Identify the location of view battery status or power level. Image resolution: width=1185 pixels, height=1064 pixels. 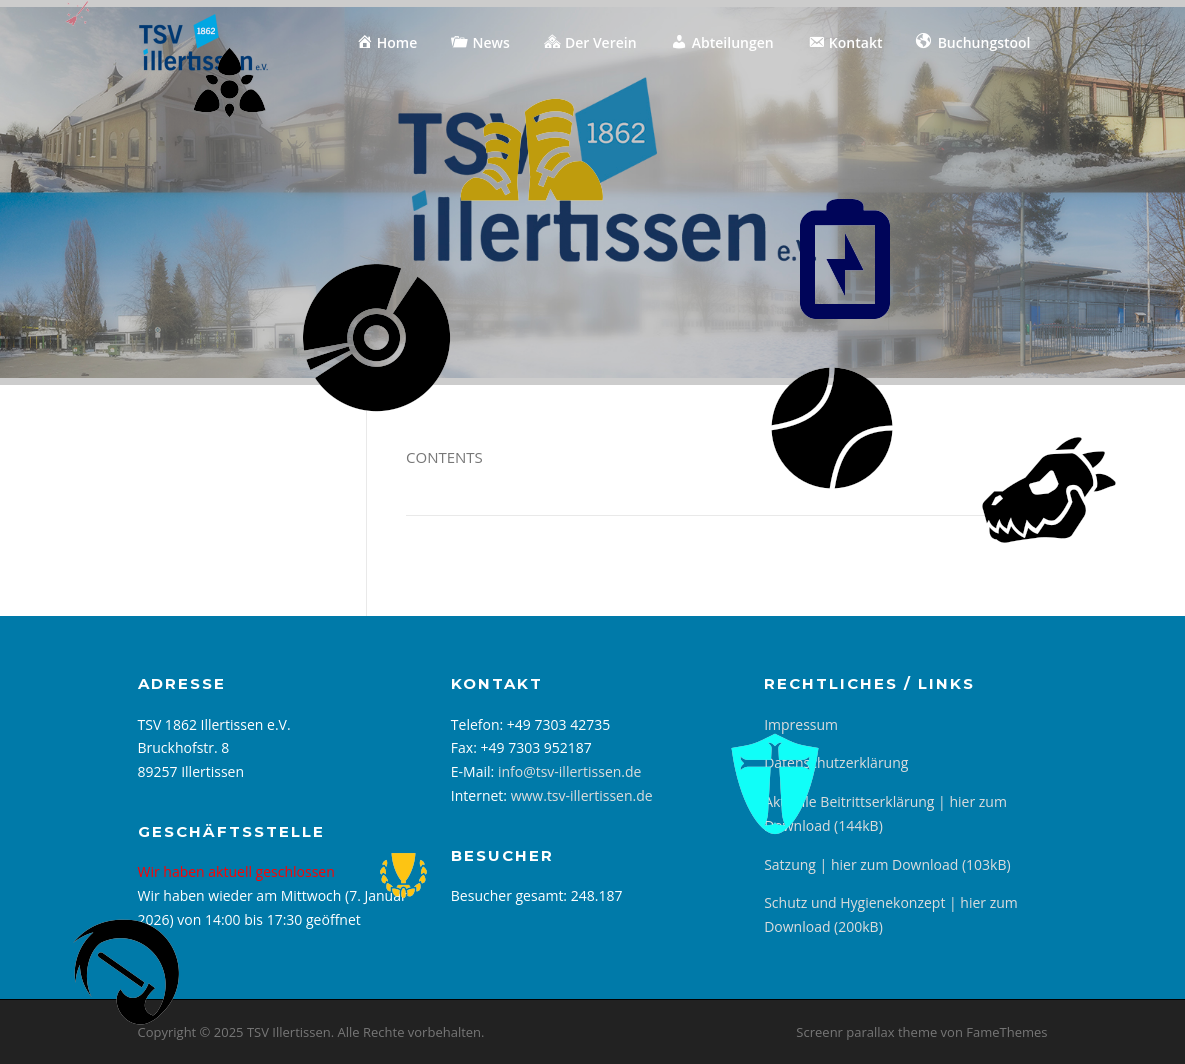
(845, 259).